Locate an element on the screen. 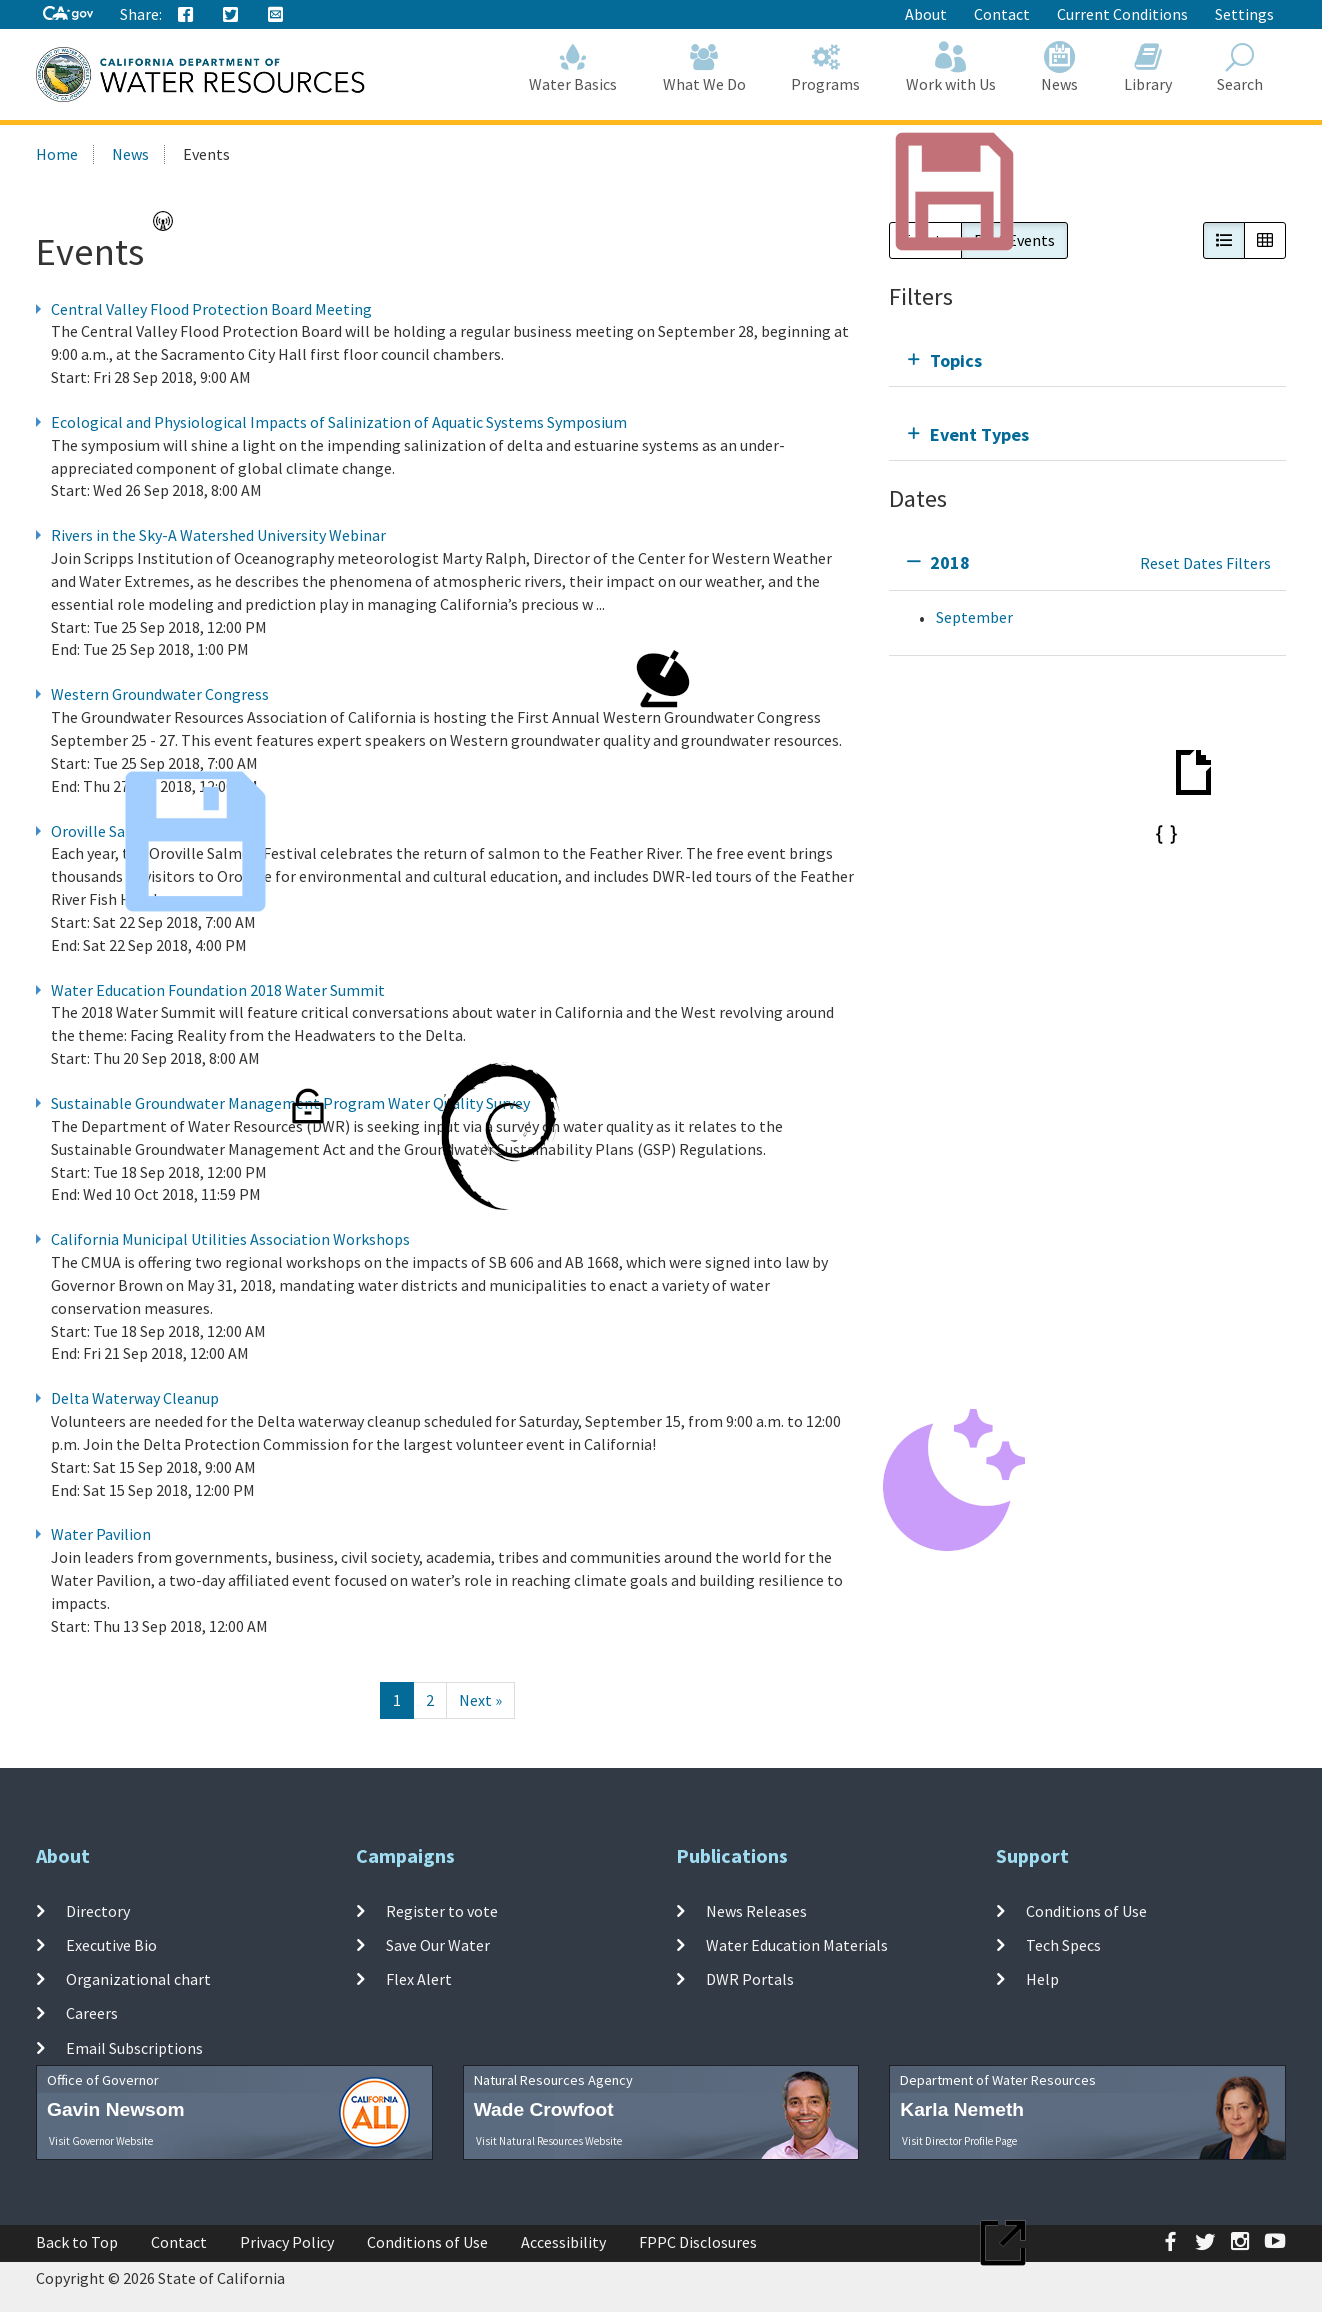 This screenshot has width=1322, height=2312. open link in a new window or tab is located at coordinates (1003, 2243).